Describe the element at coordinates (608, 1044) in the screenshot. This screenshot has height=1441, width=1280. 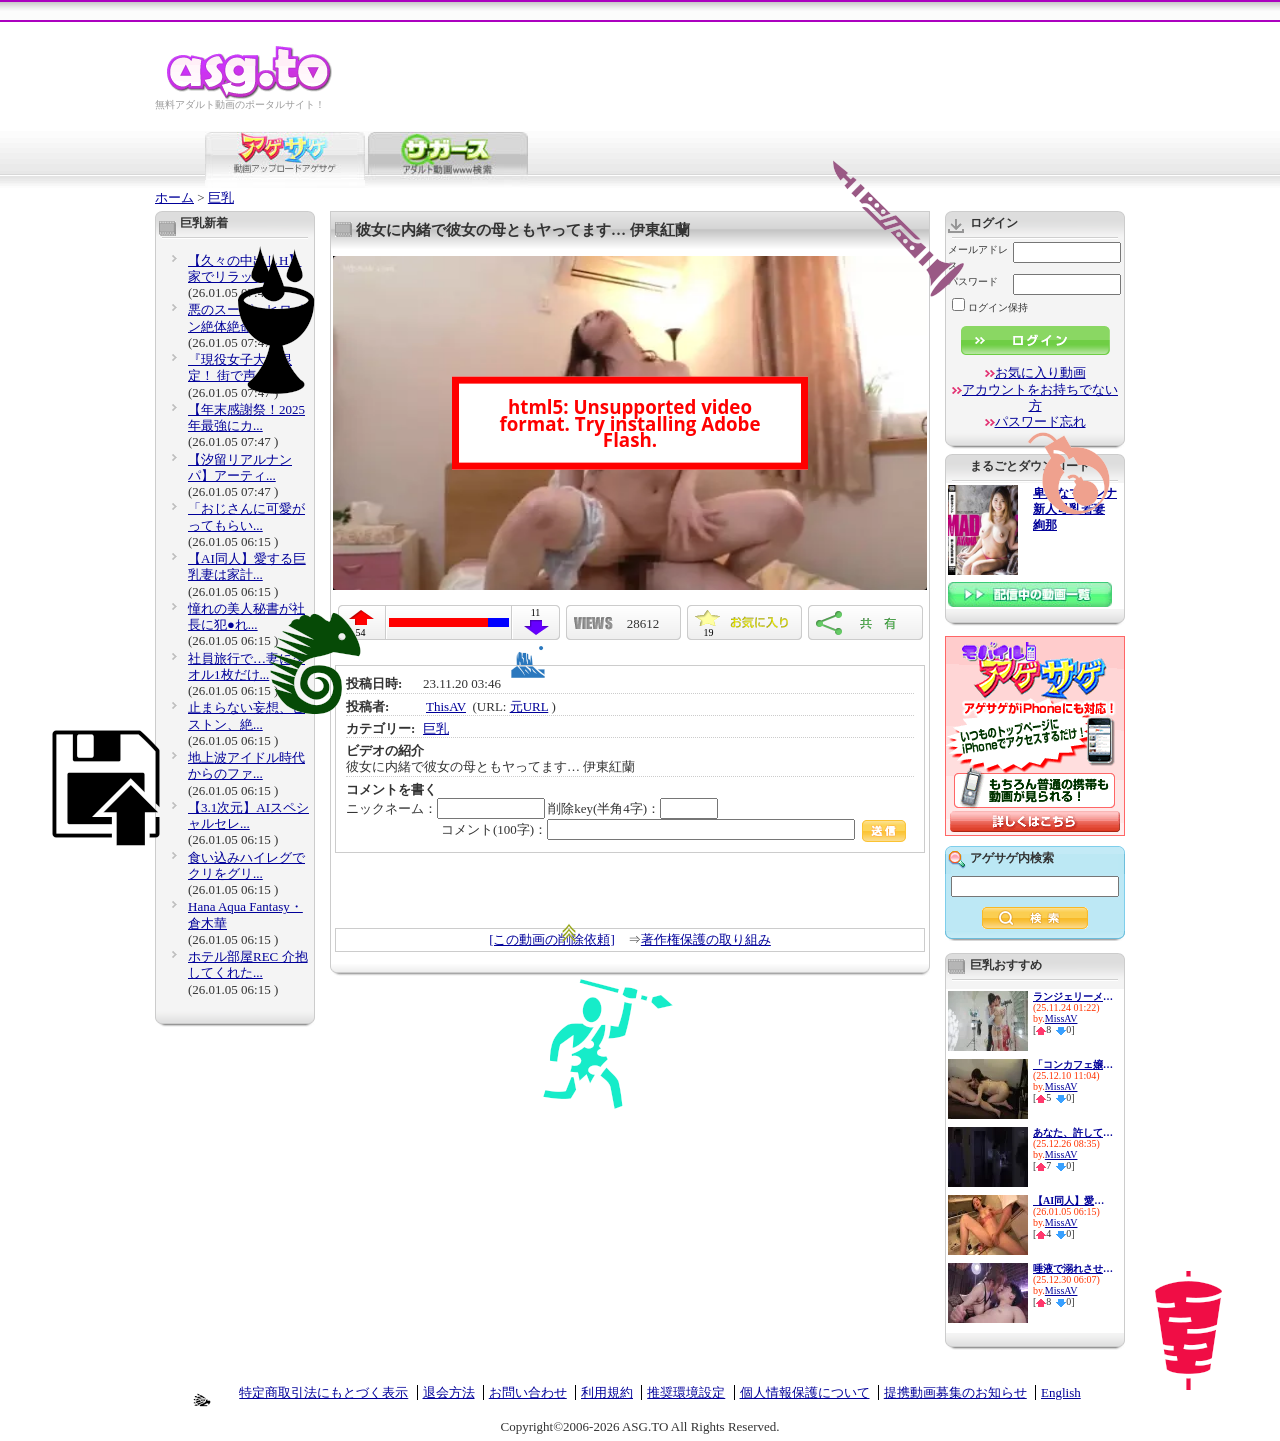
I see `select caveman character class` at that location.